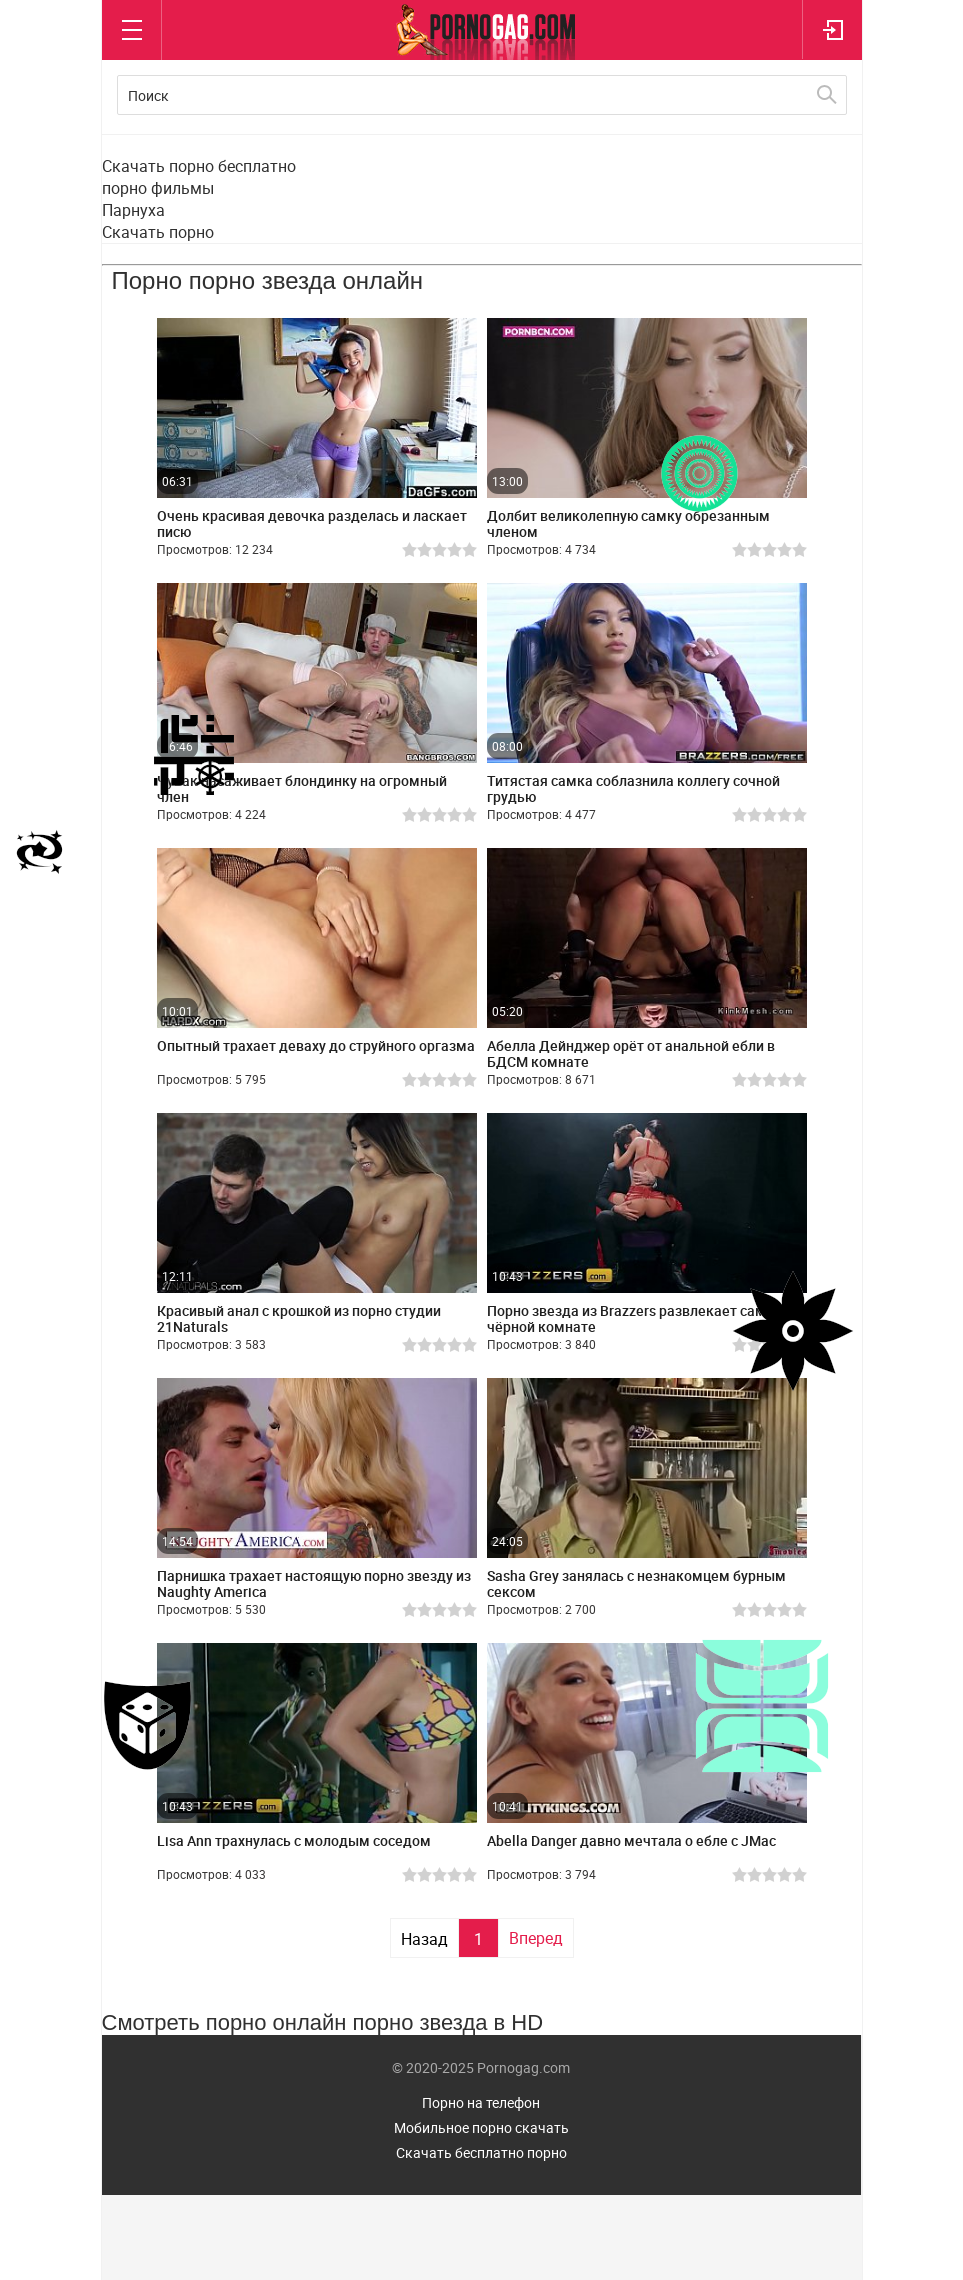 Image resolution: width=963 pixels, height=2280 pixels. What do you see at coordinates (793, 1331) in the screenshot?
I see `decorative badge or achievement icon` at bounding box center [793, 1331].